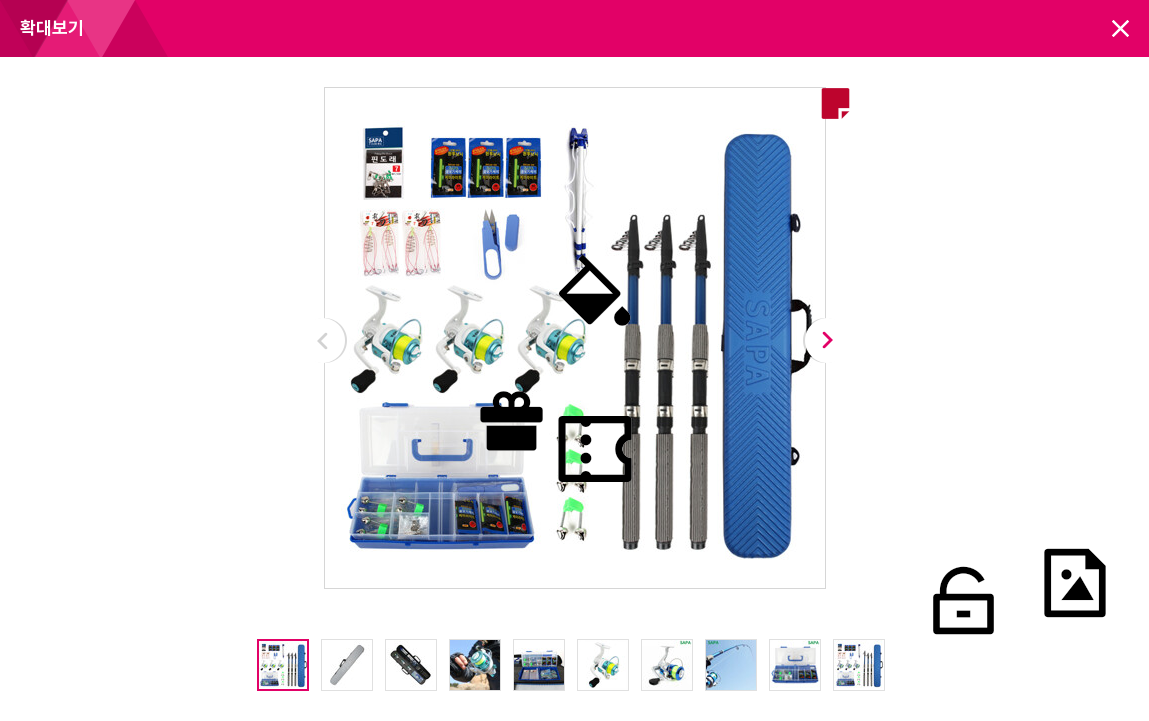 The width and height of the screenshot is (1149, 721). Describe the element at coordinates (1075, 583) in the screenshot. I see `view image file` at that location.